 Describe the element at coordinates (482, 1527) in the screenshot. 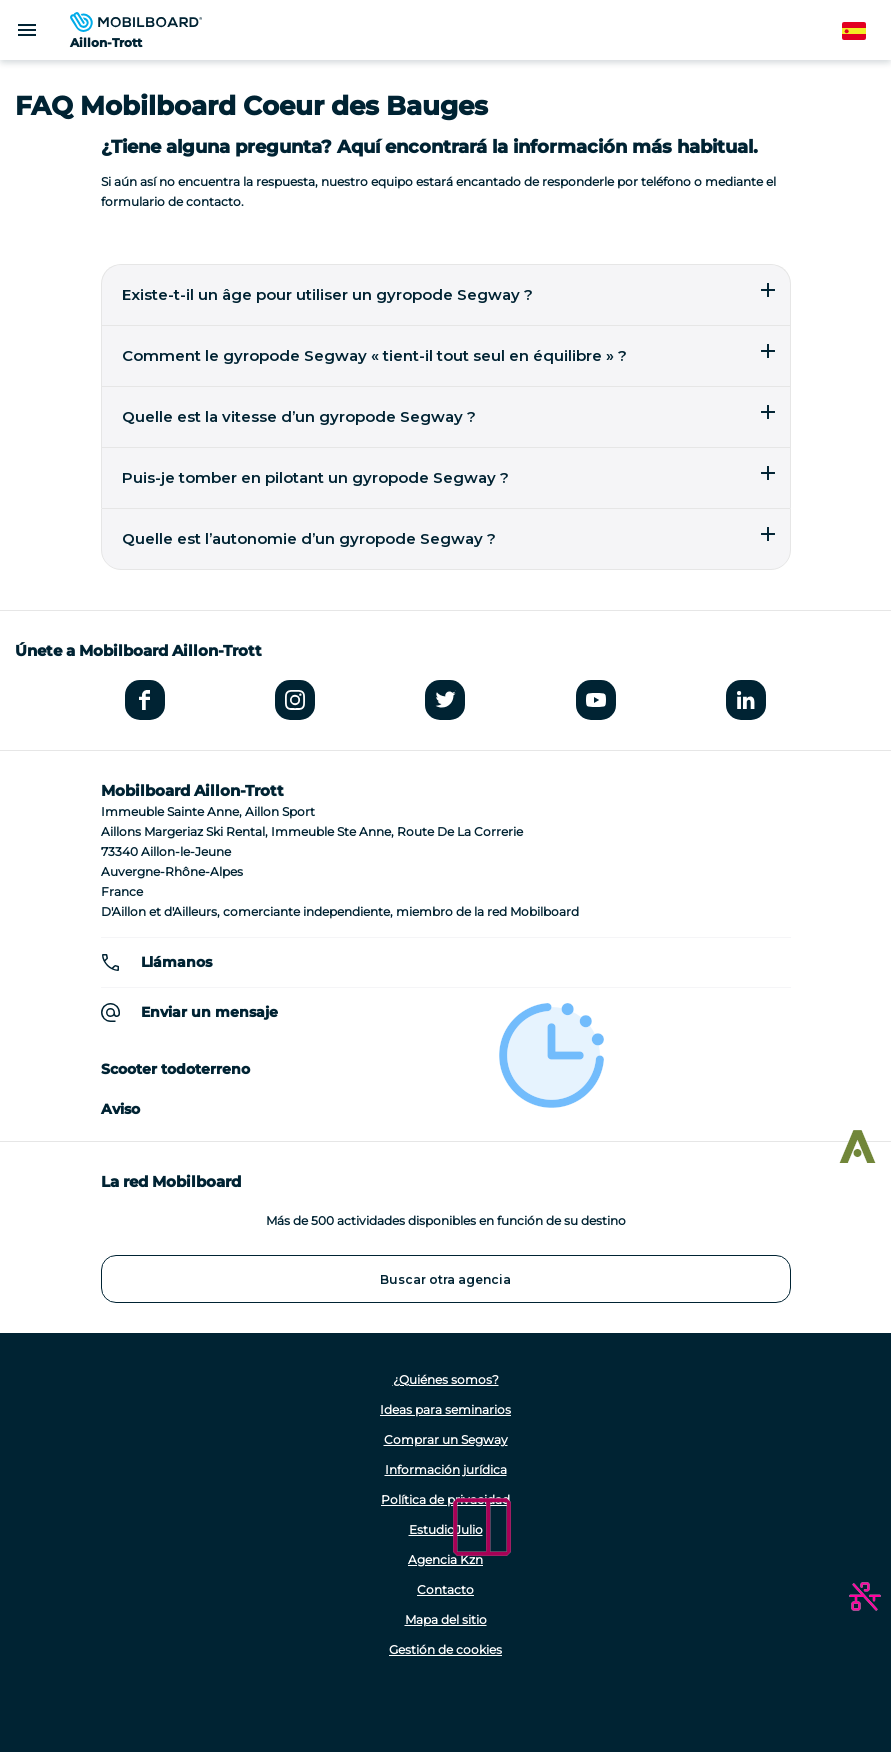

I see `hide the right sidebar panel` at that location.